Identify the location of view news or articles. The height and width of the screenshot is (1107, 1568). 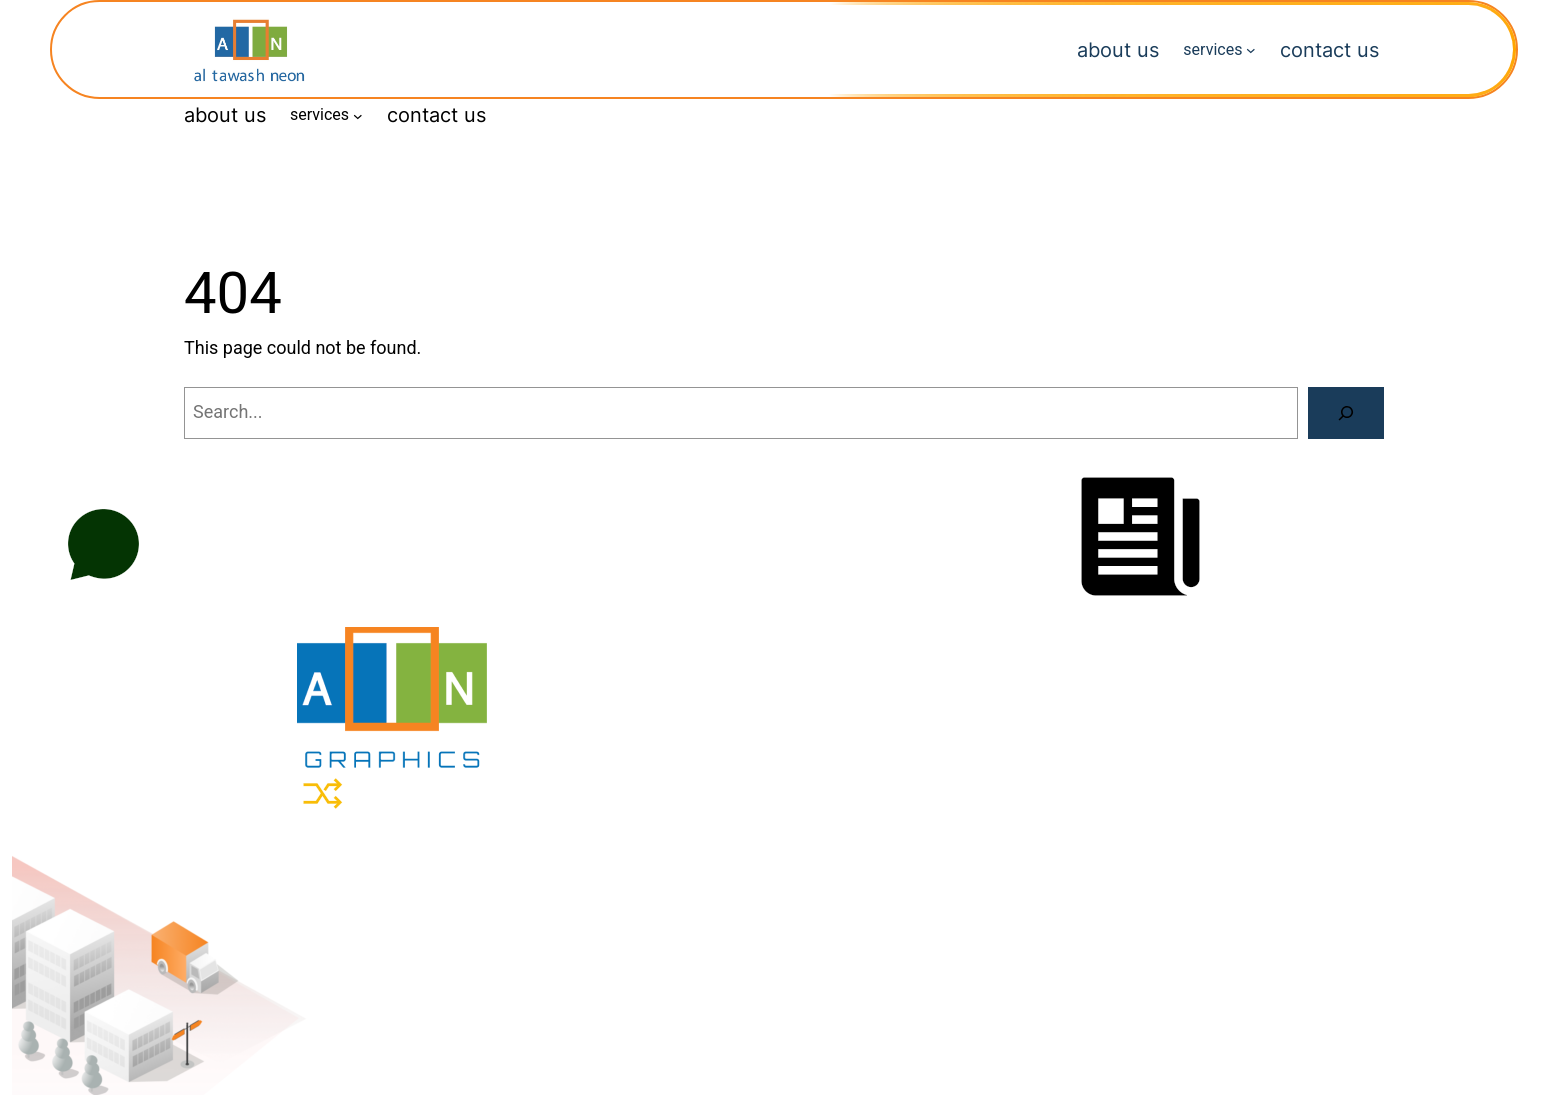
(1140, 536).